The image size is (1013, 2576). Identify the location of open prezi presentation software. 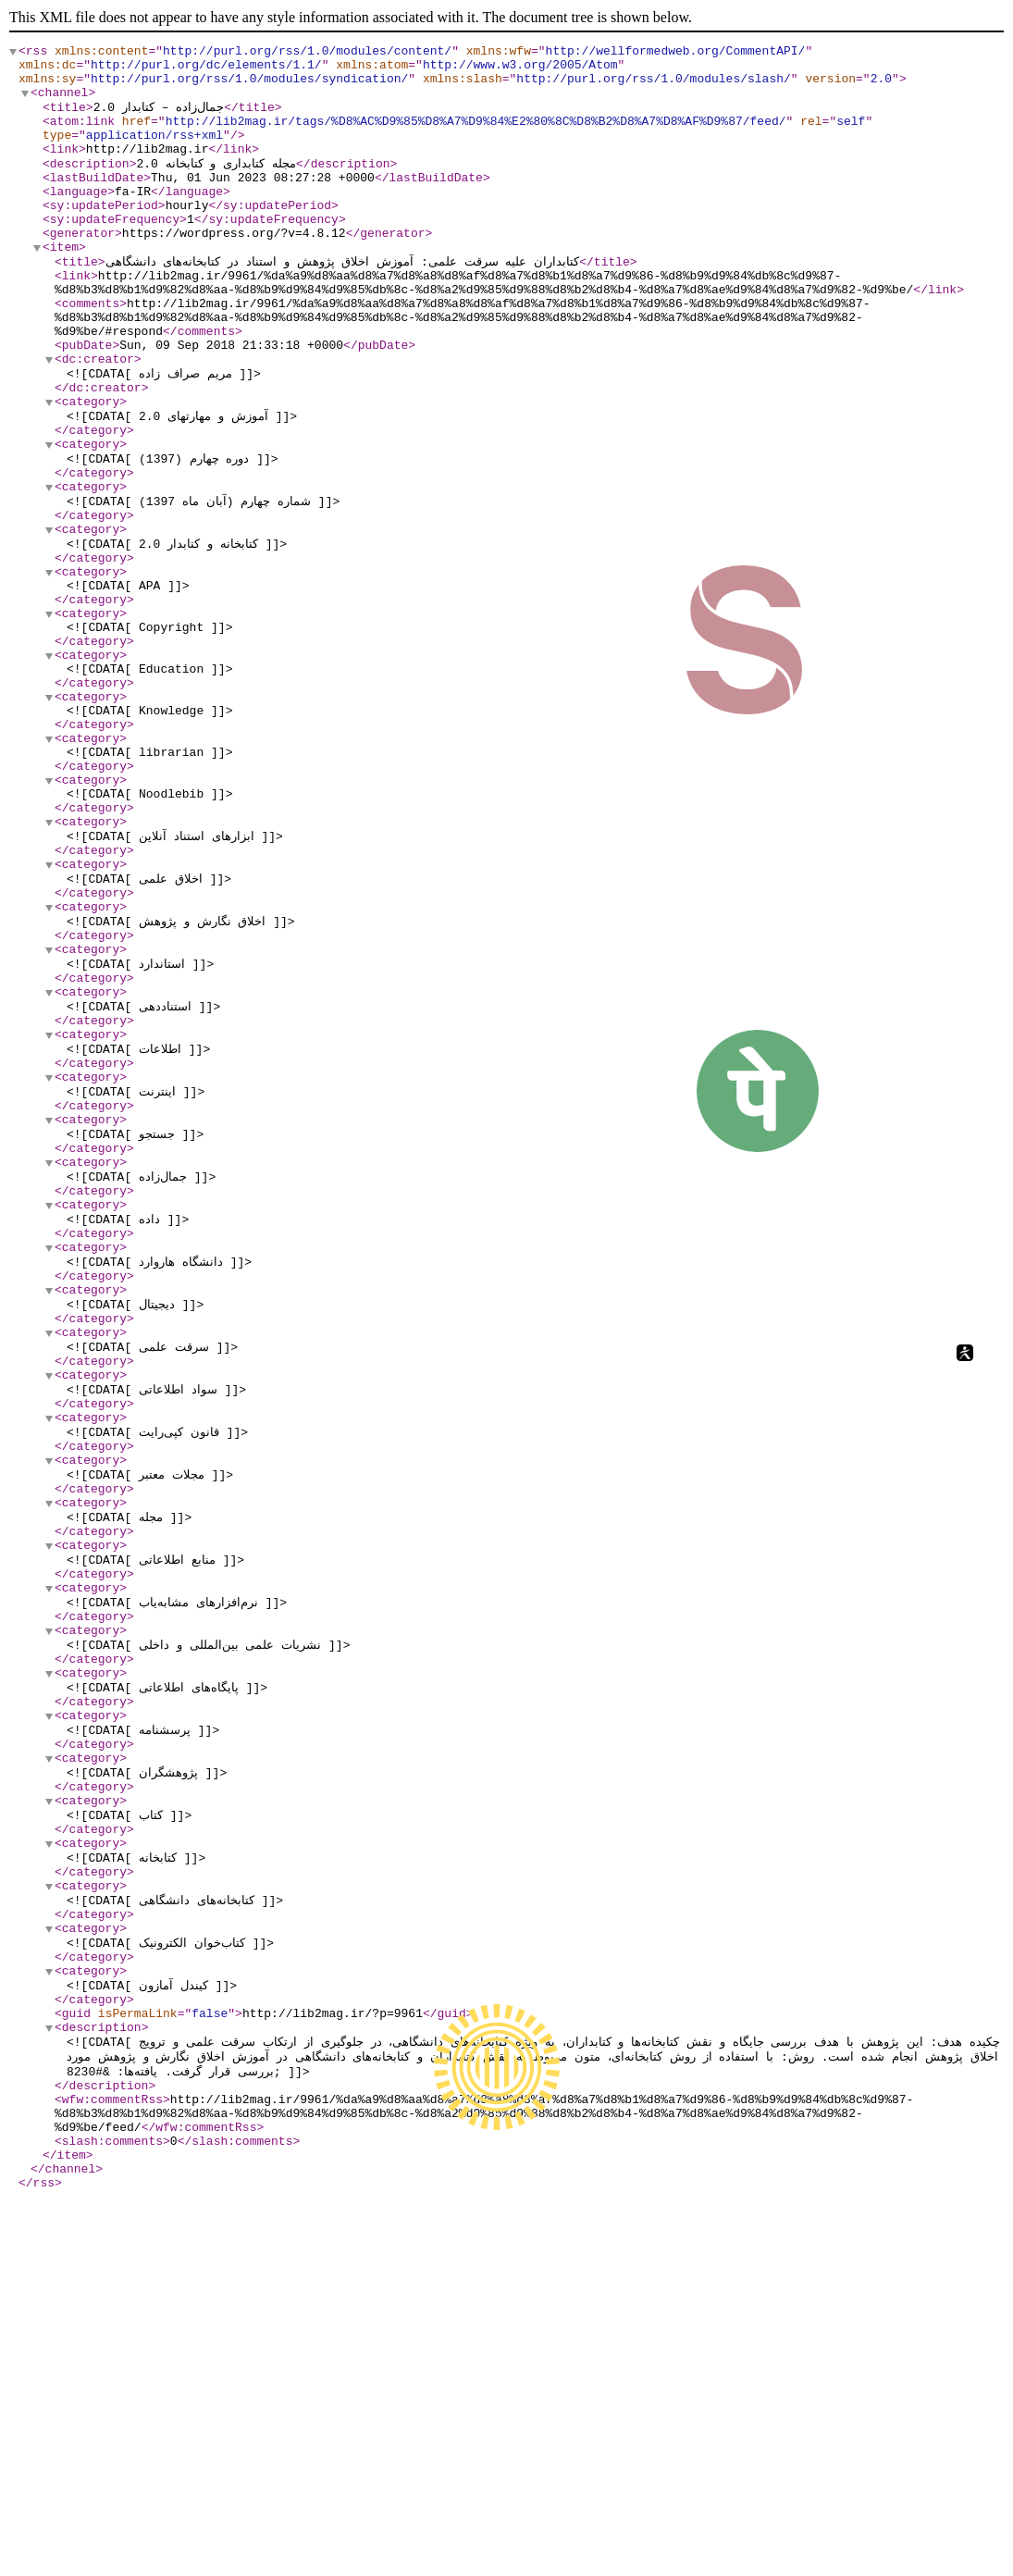
(497, 2067).